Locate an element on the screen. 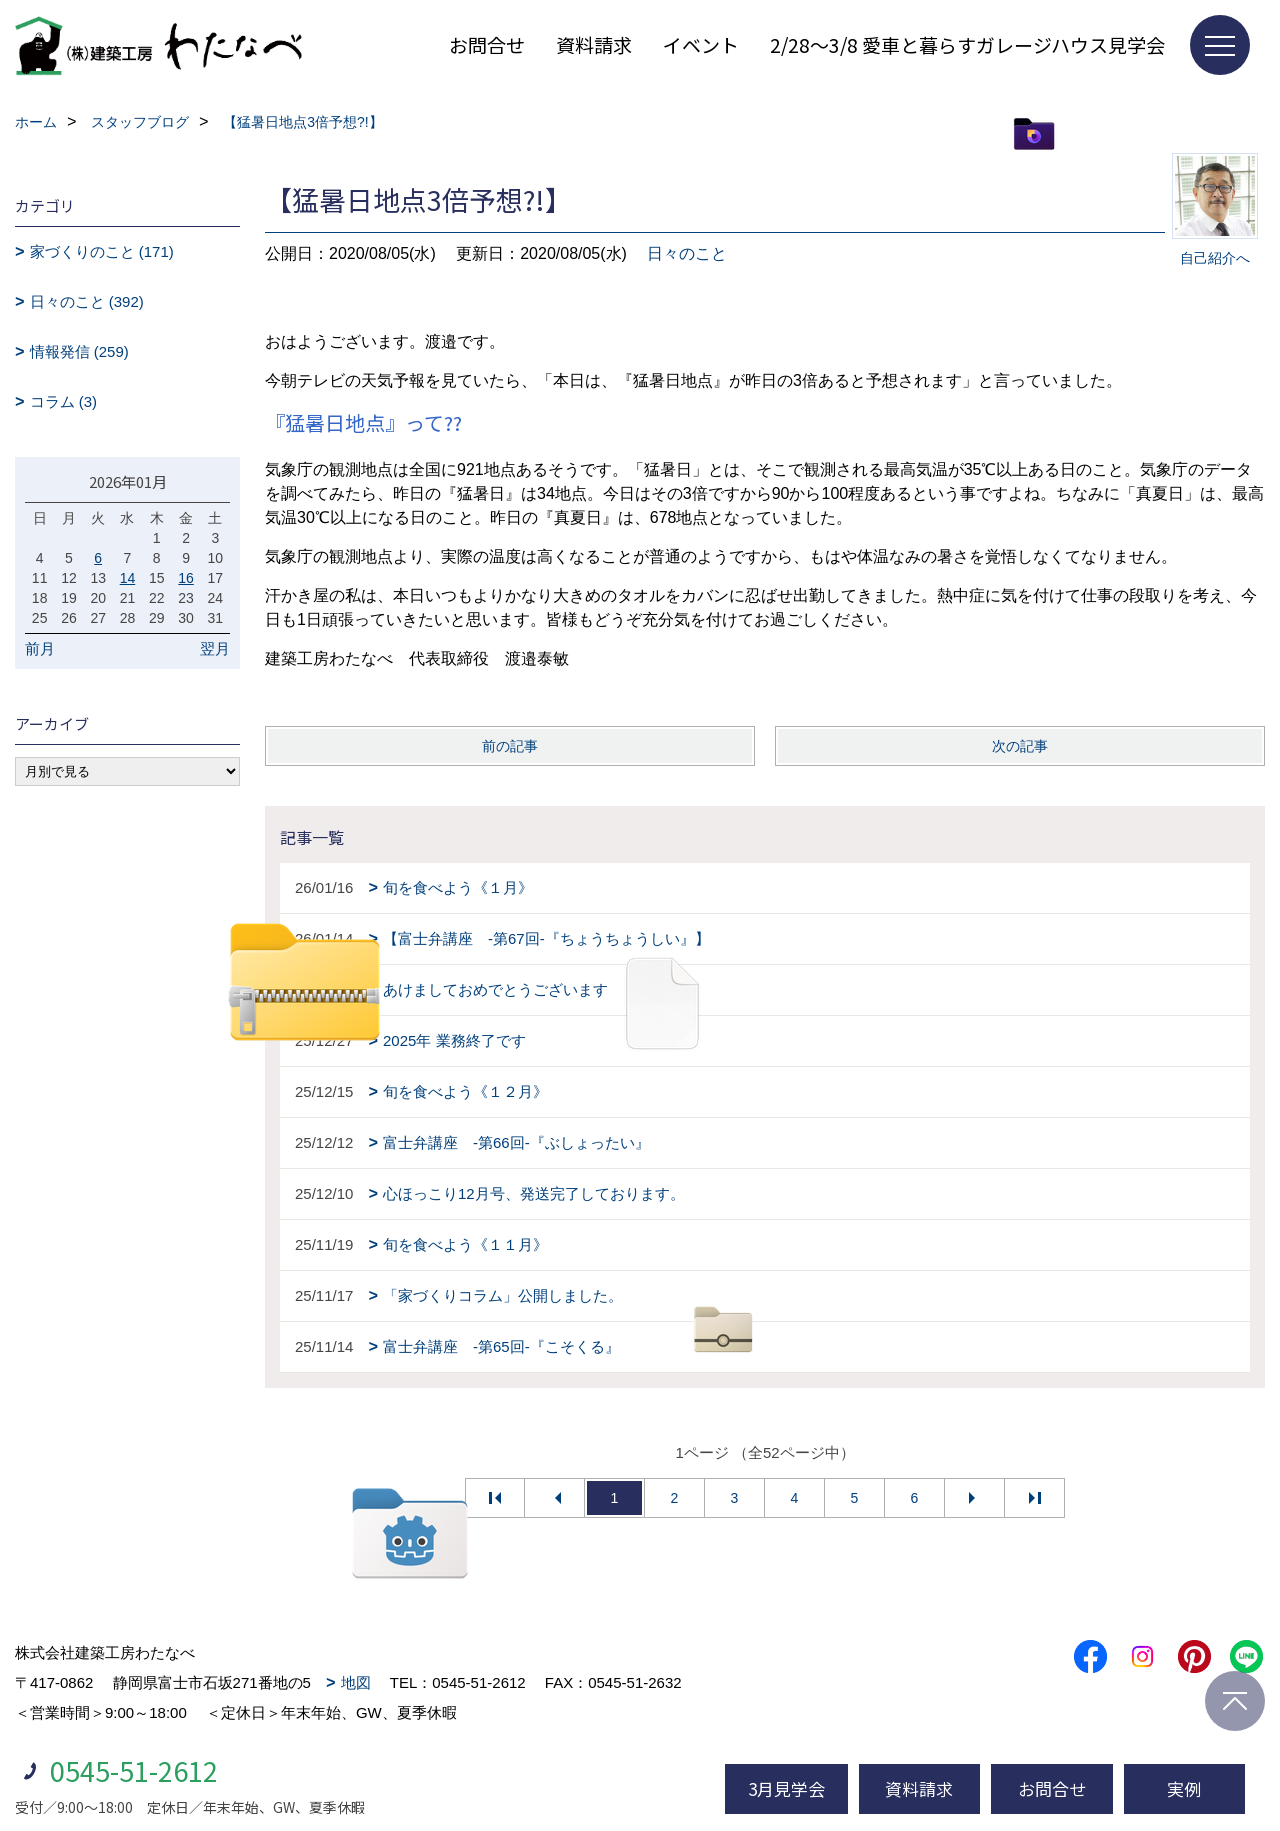 This screenshot has height=1831, width=1280. open a compressed zip folder is located at coordinates (305, 986).